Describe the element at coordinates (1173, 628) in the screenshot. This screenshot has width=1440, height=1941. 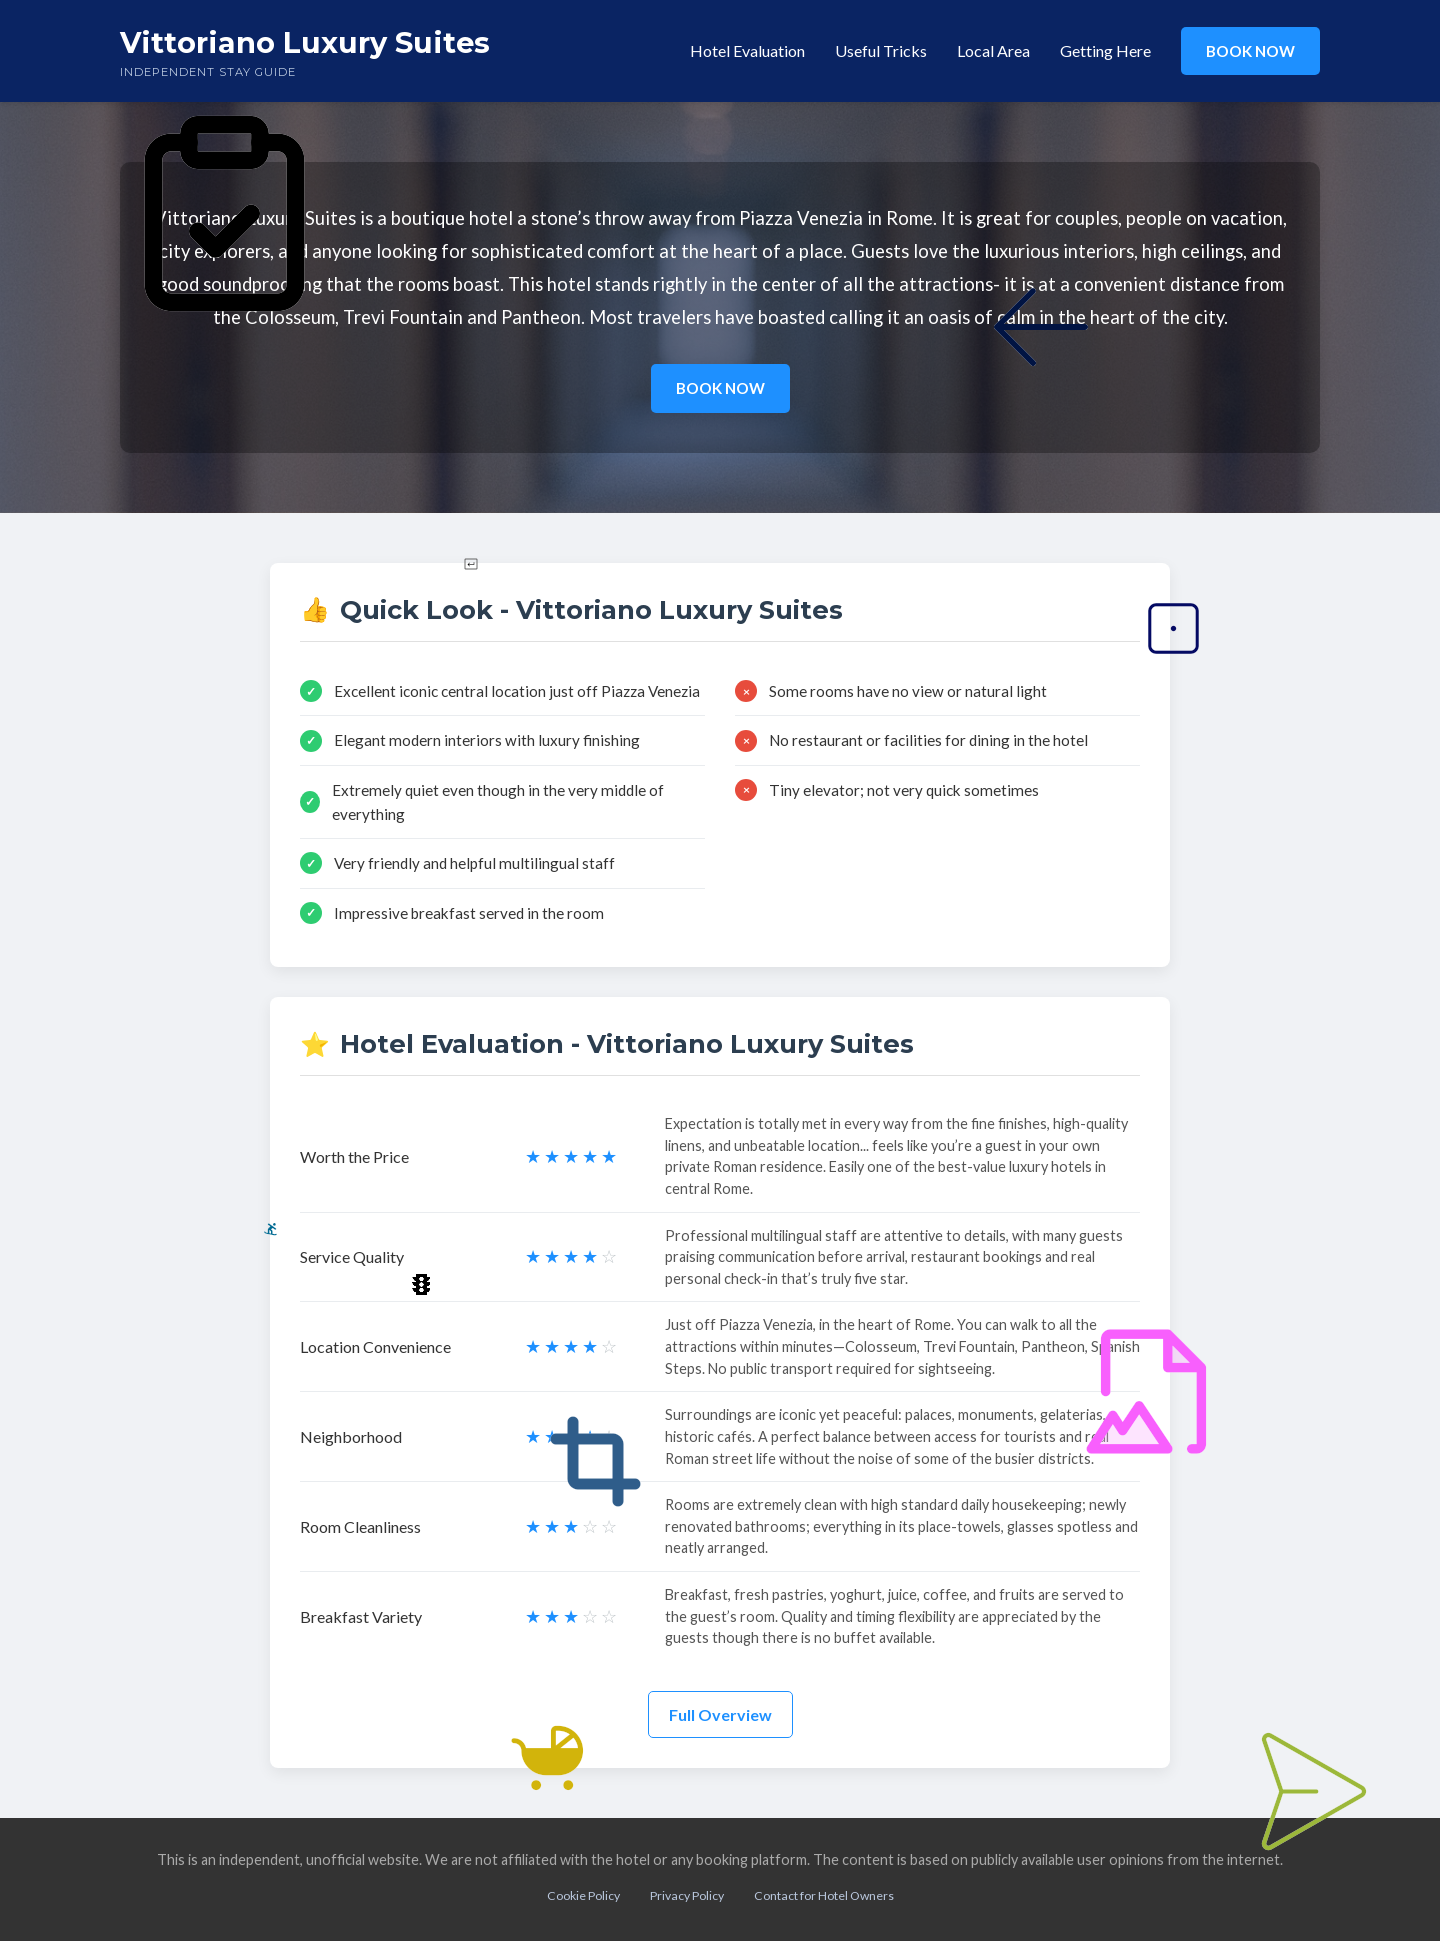
I see `indicates a roll result of one on a dice` at that location.